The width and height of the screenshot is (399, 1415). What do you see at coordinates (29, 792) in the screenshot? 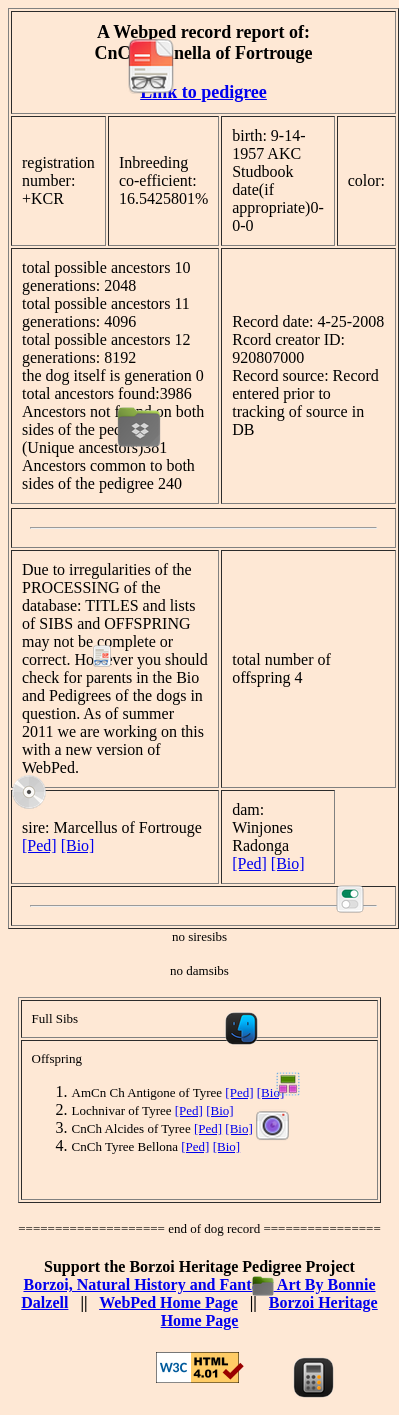
I see `indicates a CD or DVD drive` at bounding box center [29, 792].